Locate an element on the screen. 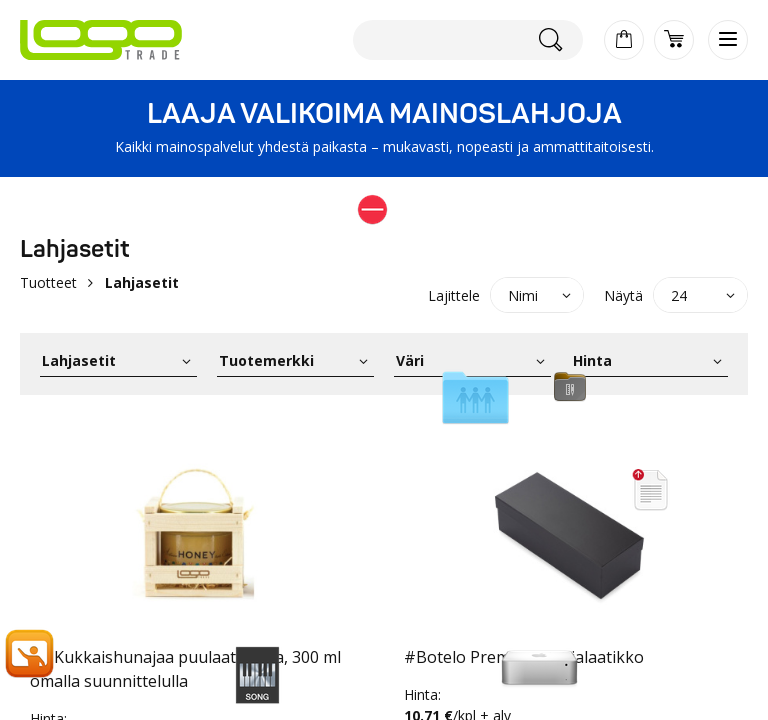  open Apple Classroom app is located at coordinates (29, 653).